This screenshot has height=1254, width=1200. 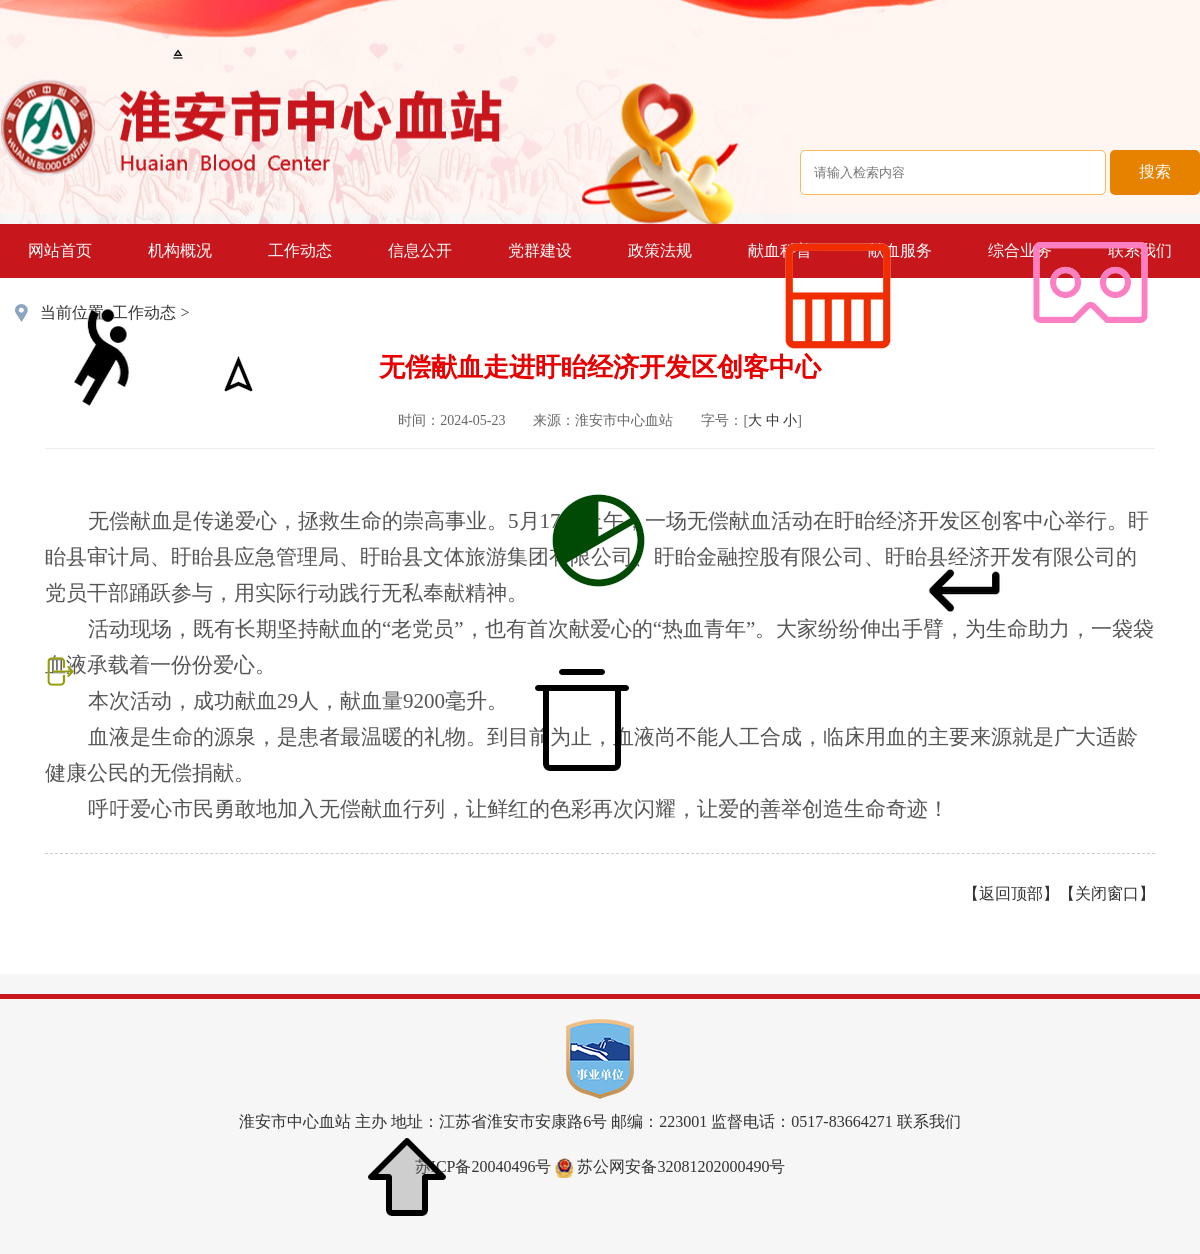 I want to click on upload a file or content, so click(x=407, y=1180).